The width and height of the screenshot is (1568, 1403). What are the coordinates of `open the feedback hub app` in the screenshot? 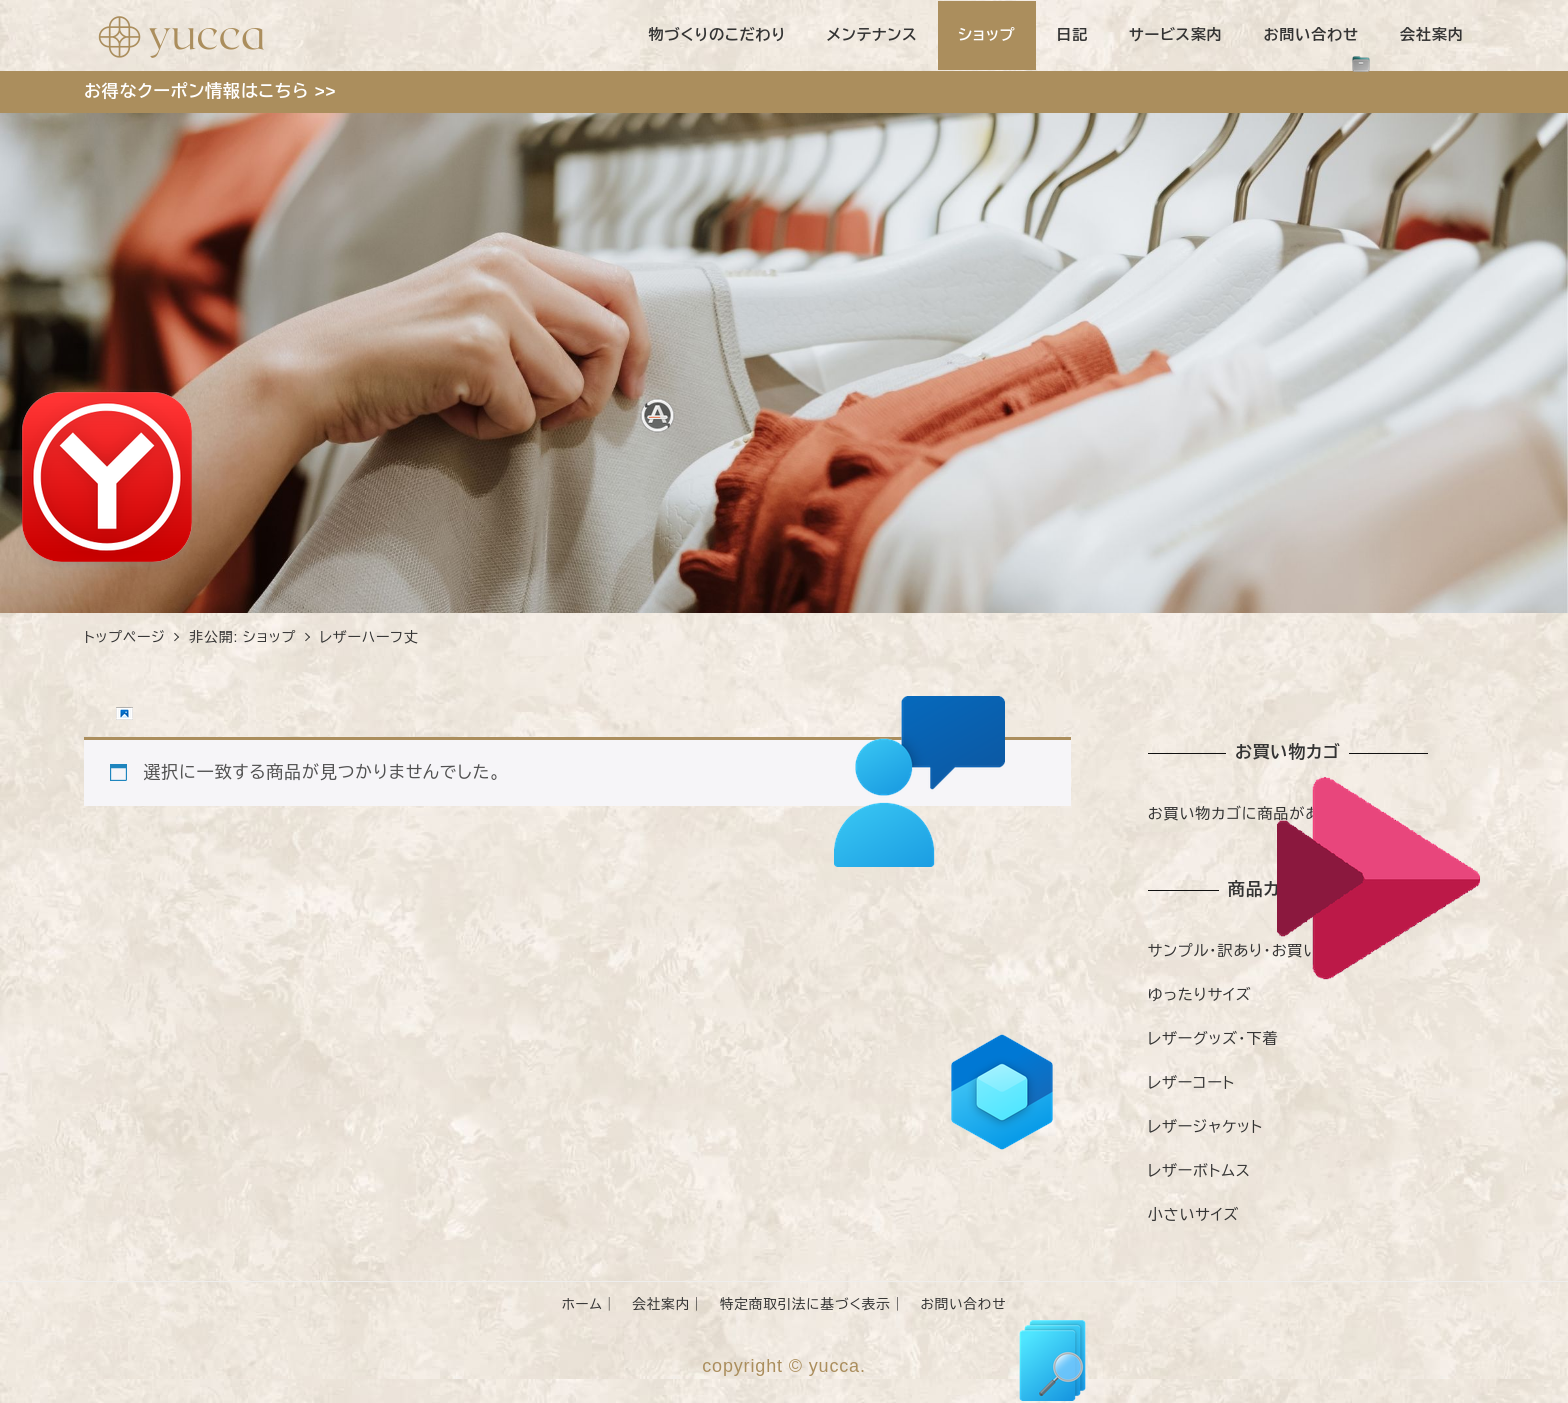 It's located at (919, 781).